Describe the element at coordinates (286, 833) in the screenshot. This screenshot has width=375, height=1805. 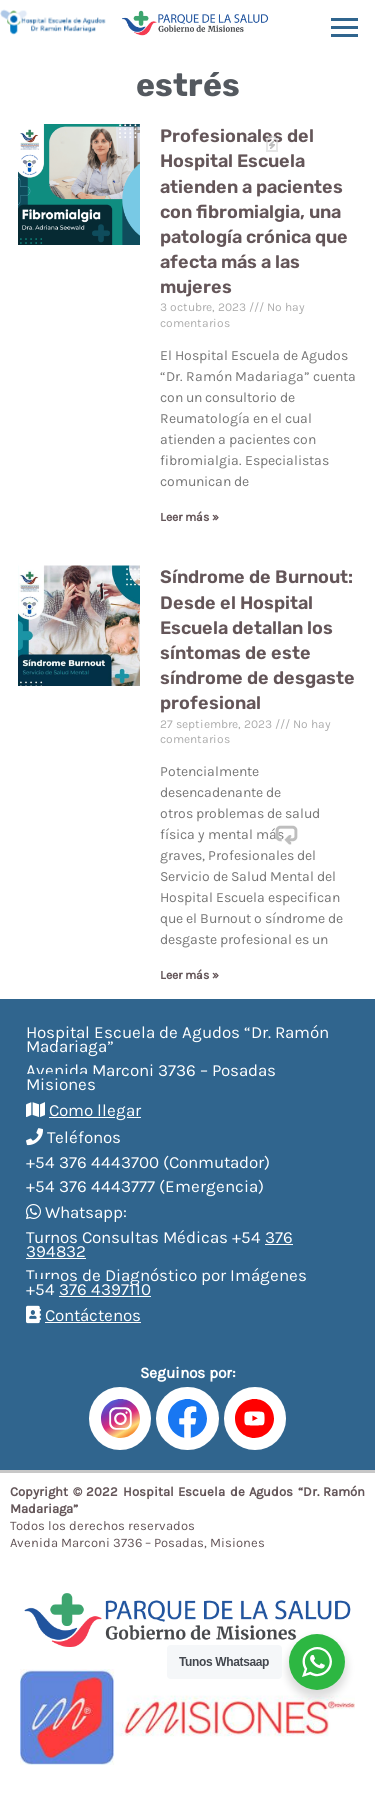
I see `enable repeat mode for current playlist` at that location.